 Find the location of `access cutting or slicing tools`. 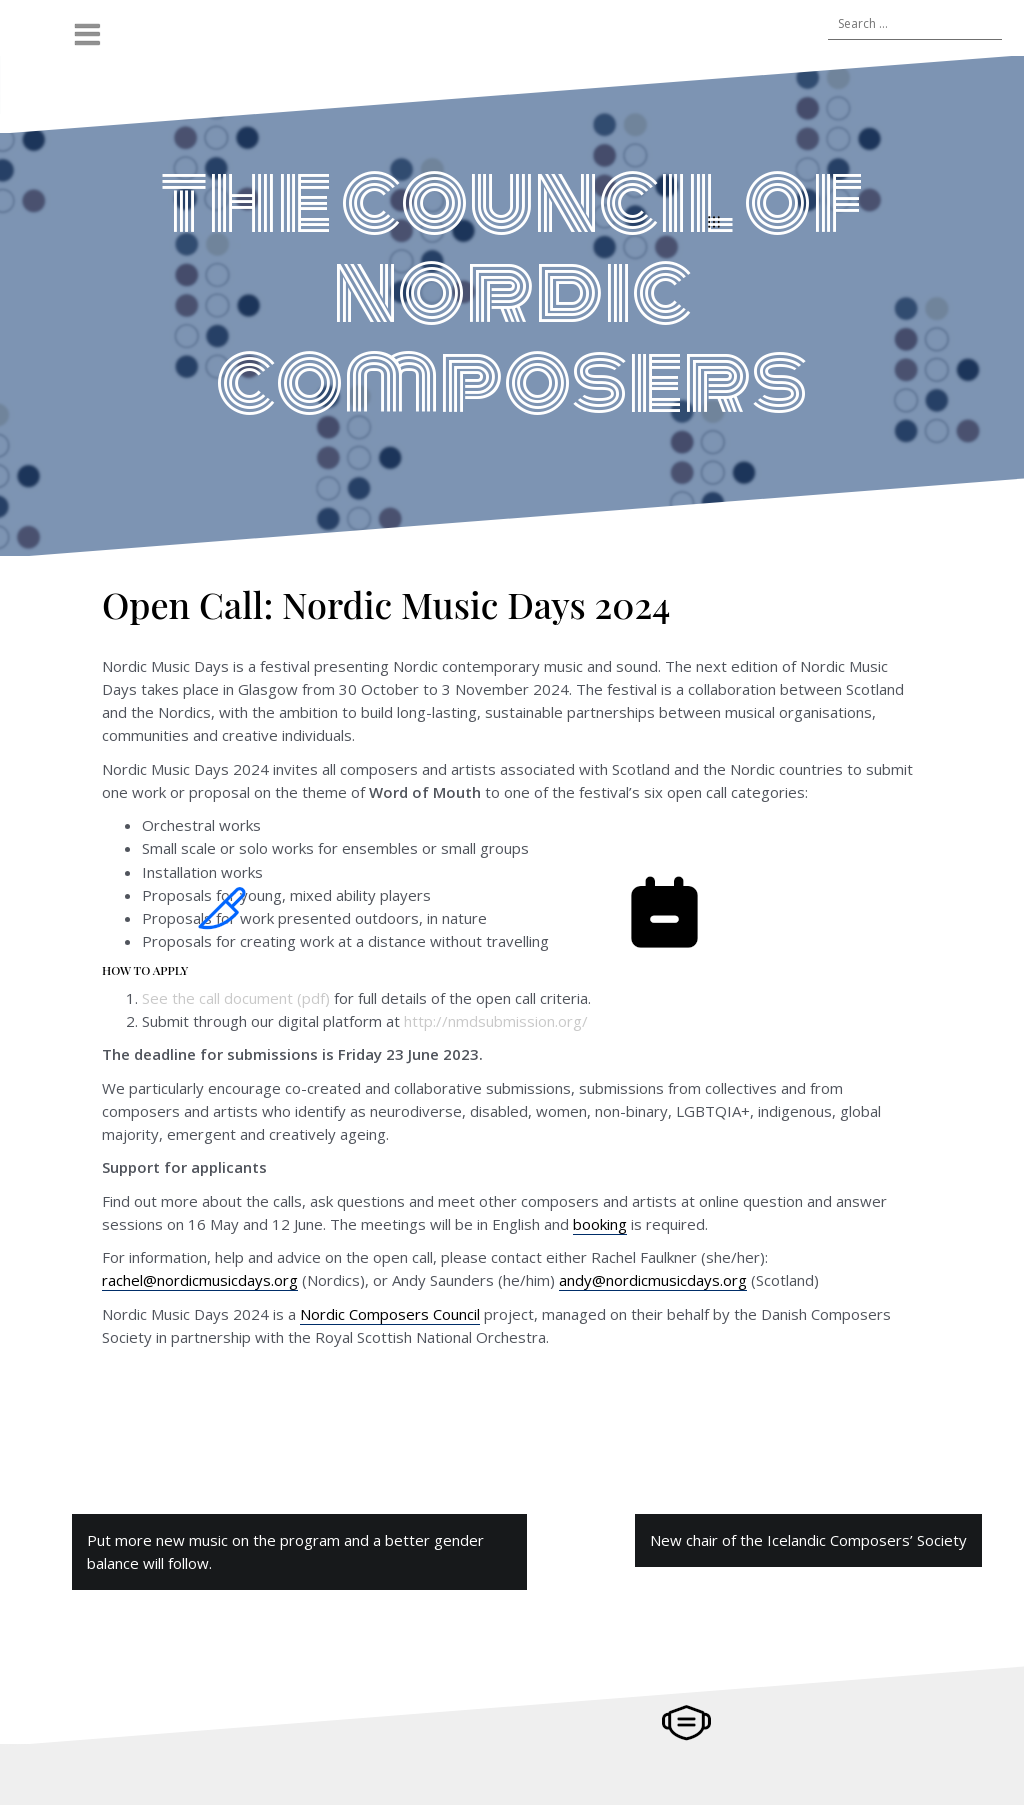

access cutting or slicing tools is located at coordinates (222, 909).